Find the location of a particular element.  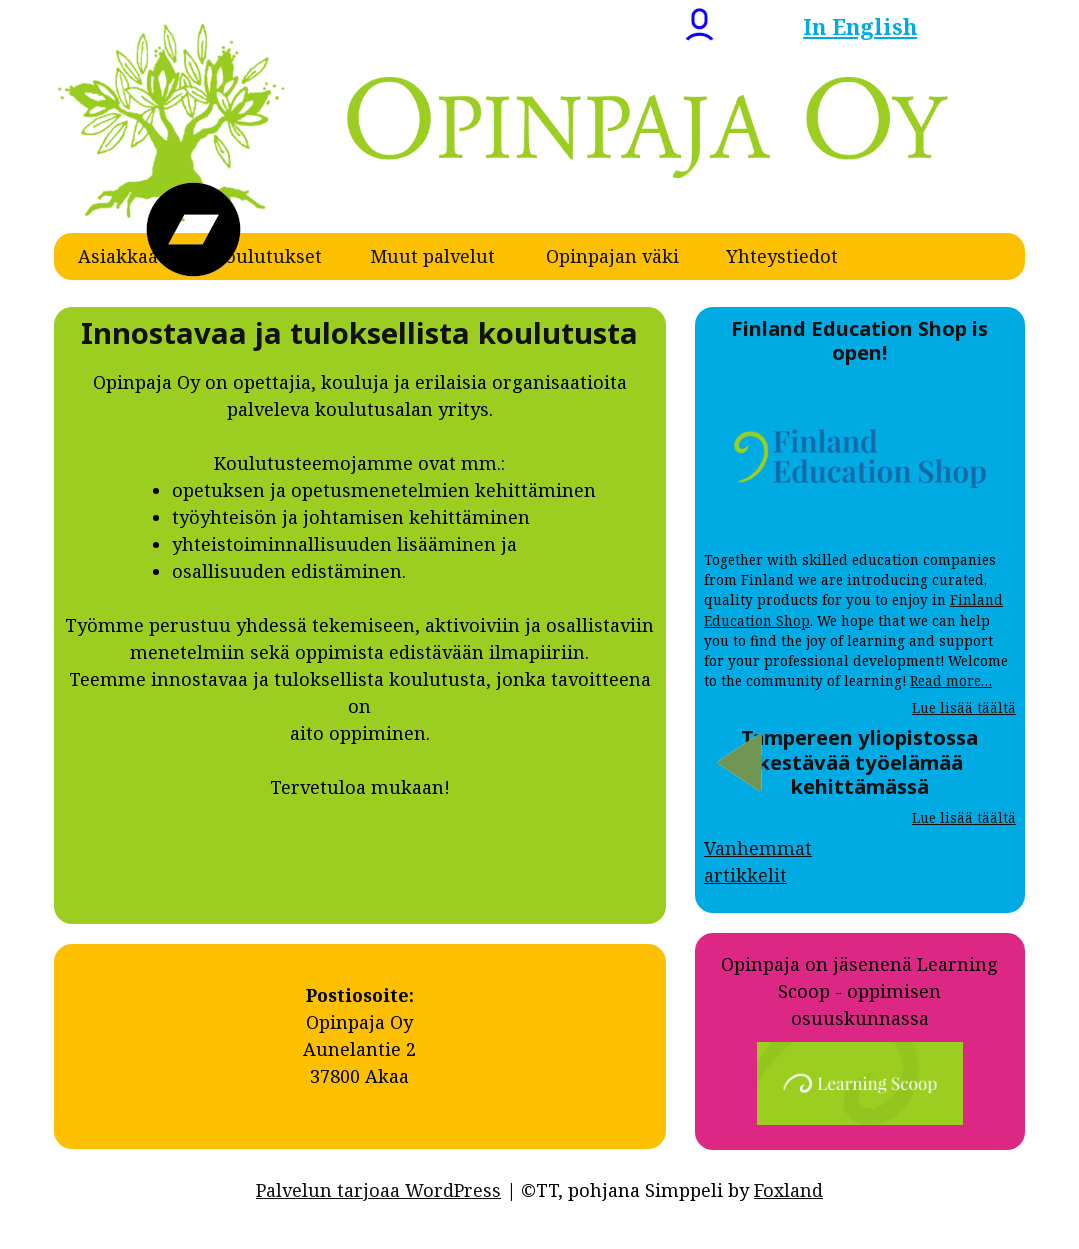

open Bandcamp app is located at coordinates (193, 229).